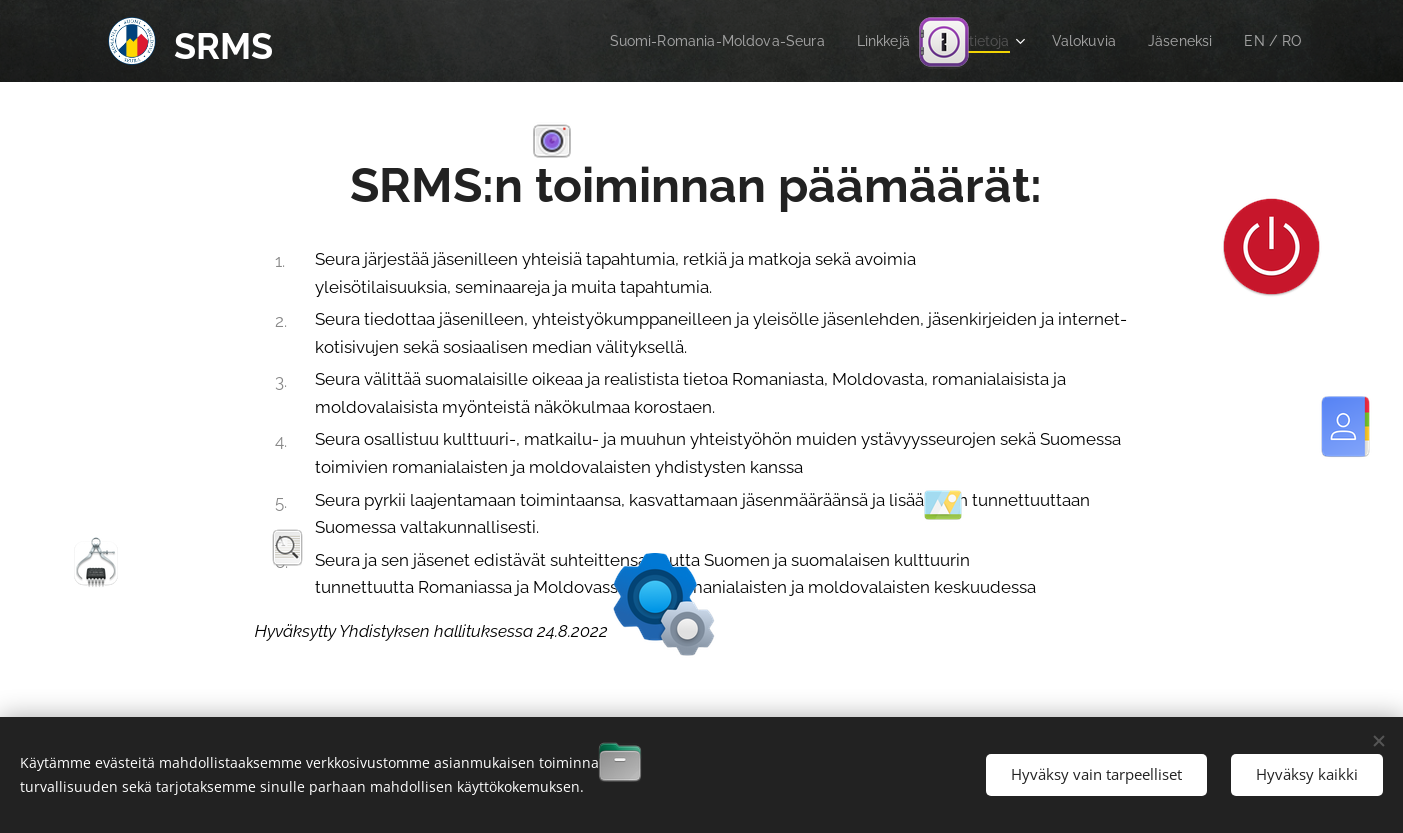 Image resolution: width=1403 pixels, height=833 pixels. Describe the element at coordinates (552, 141) in the screenshot. I see `open the camera app` at that location.